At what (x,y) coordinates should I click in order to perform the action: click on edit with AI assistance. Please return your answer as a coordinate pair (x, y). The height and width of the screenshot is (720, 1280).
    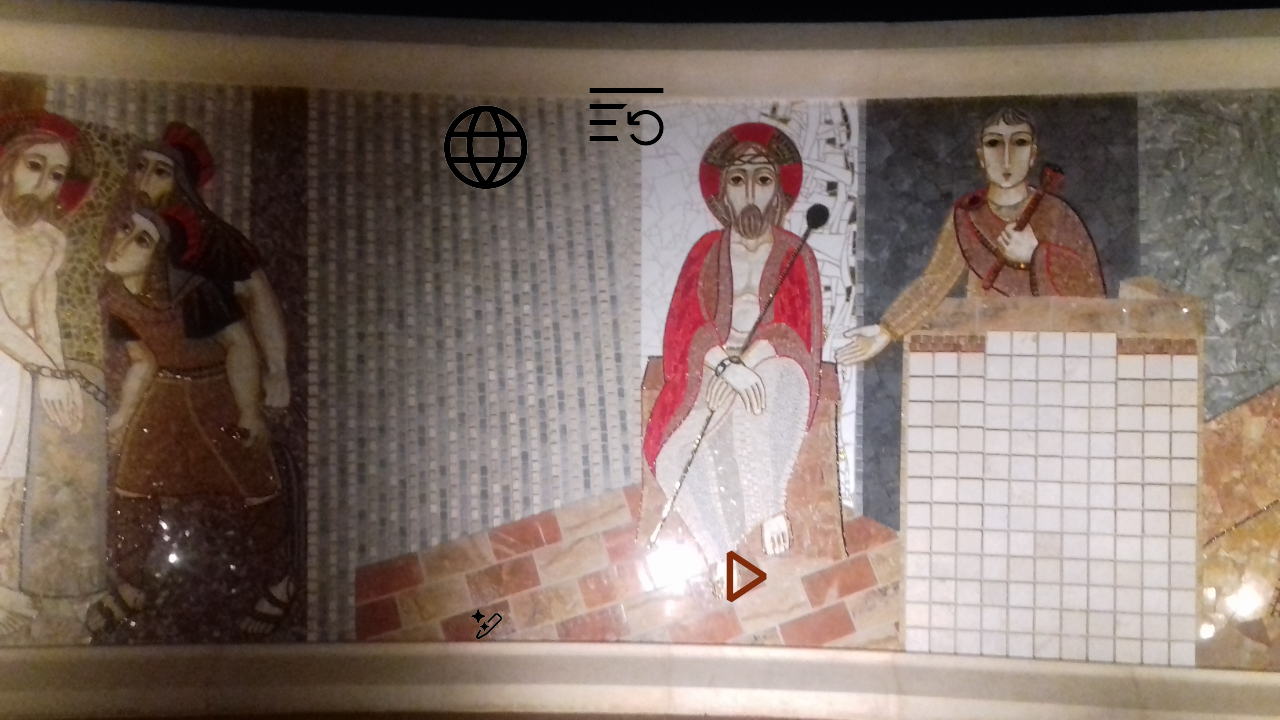
    Looking at the image, I should click on (487, 625).